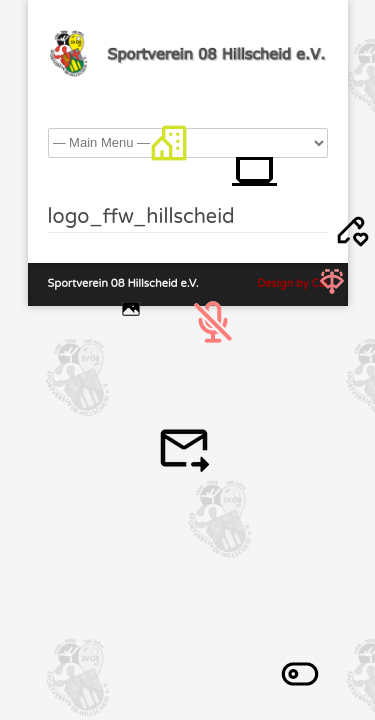 Image resolution: width=375 pixels, height=720 pixels. What do you see at coordinates (184, 448) in the screenshot?
I see `forward an email to another recipient` at bounding box center [184, 448].